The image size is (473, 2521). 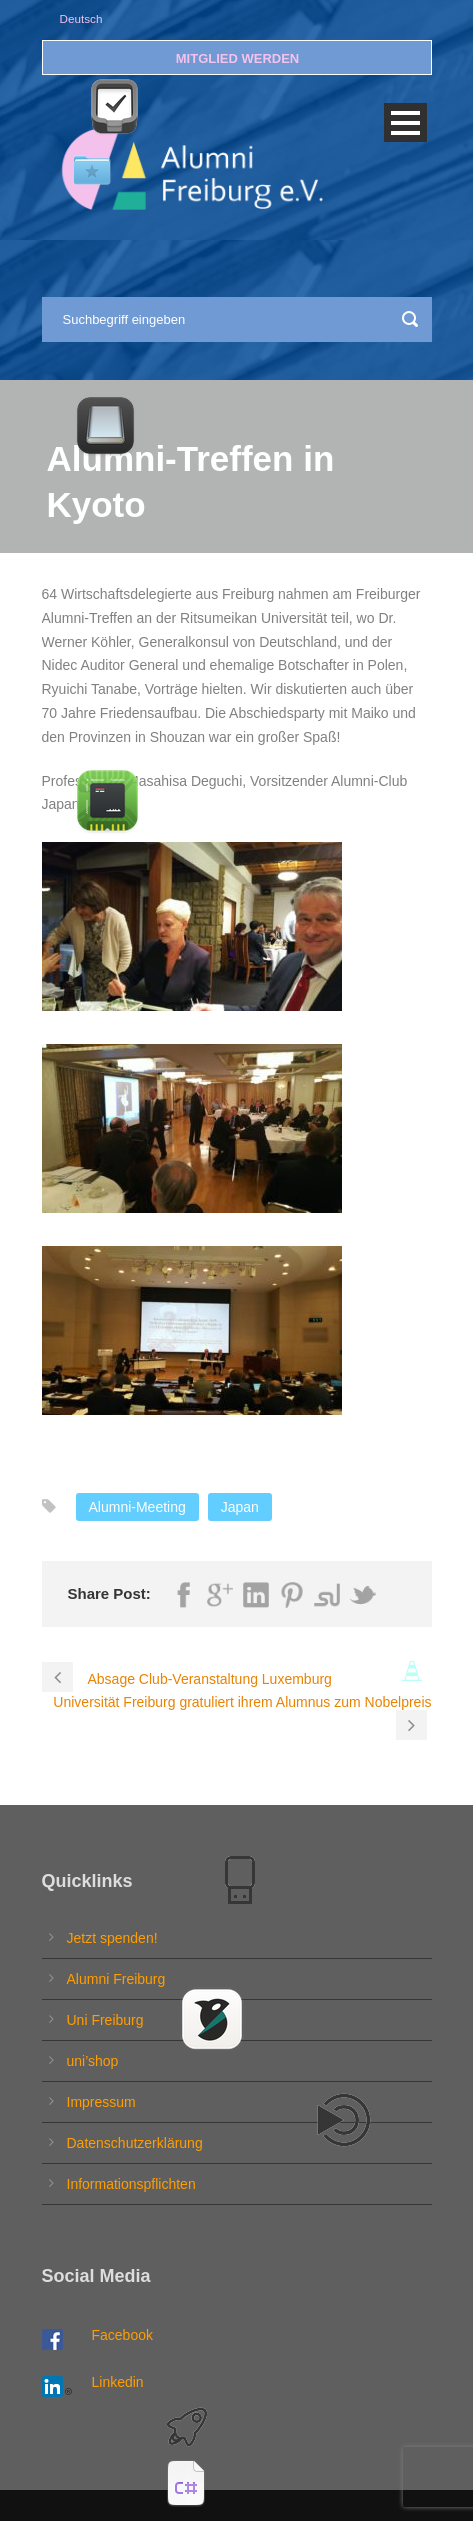 What do you see at coordinates (114, 106) in the screenshot?
I see `open Things 3 task management app` at bounding box center [114, 106].